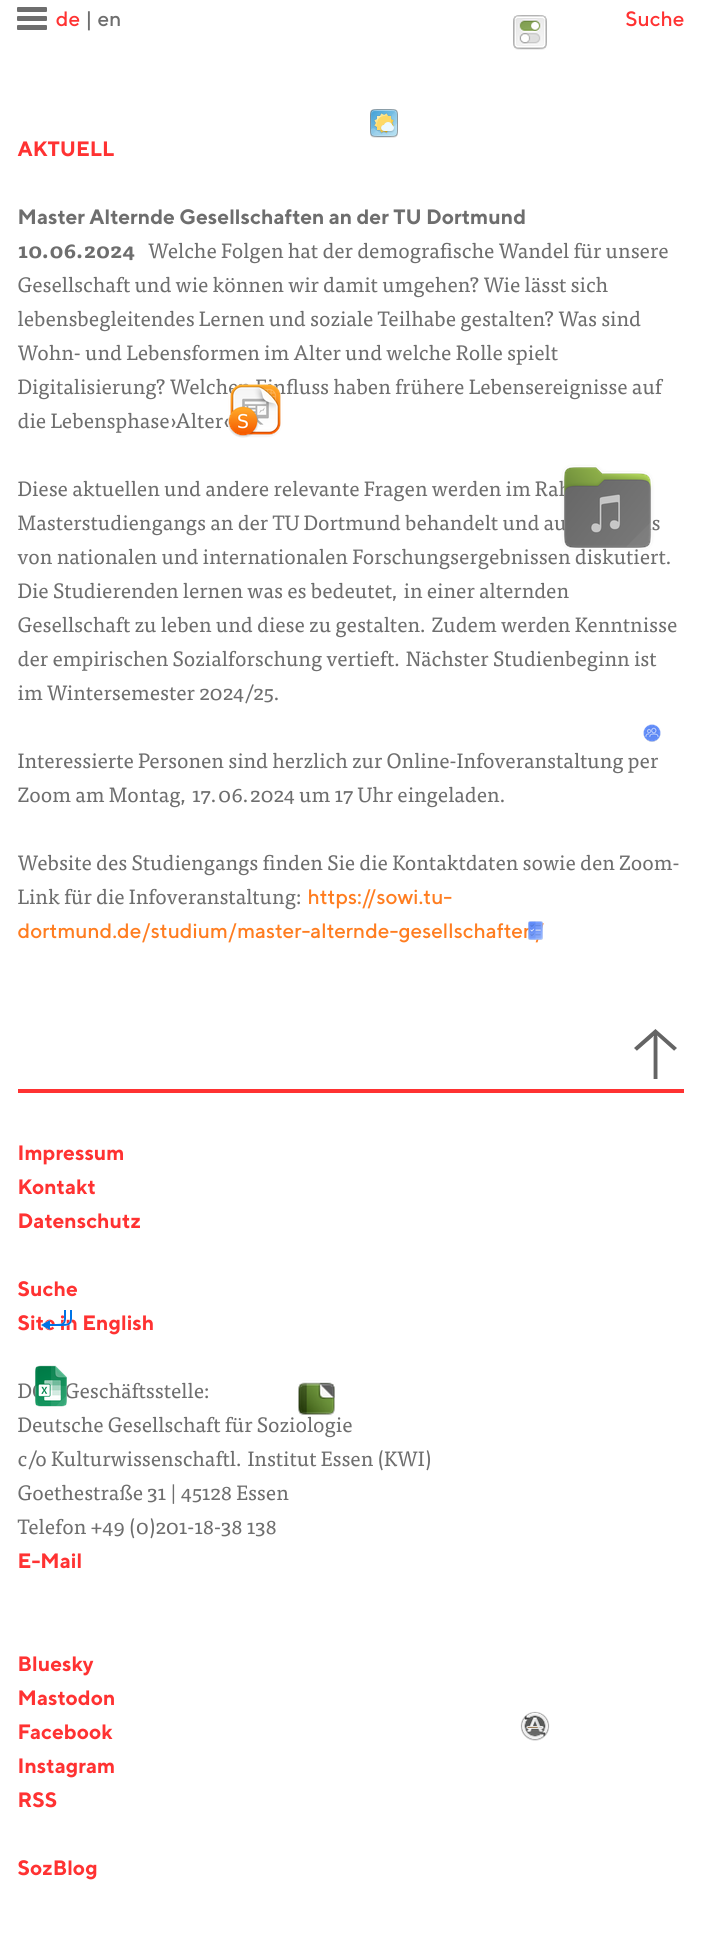  Describe the element at coordinates (255, 409) in the screenshot. I see `open freeoffice presentations app` at that location.